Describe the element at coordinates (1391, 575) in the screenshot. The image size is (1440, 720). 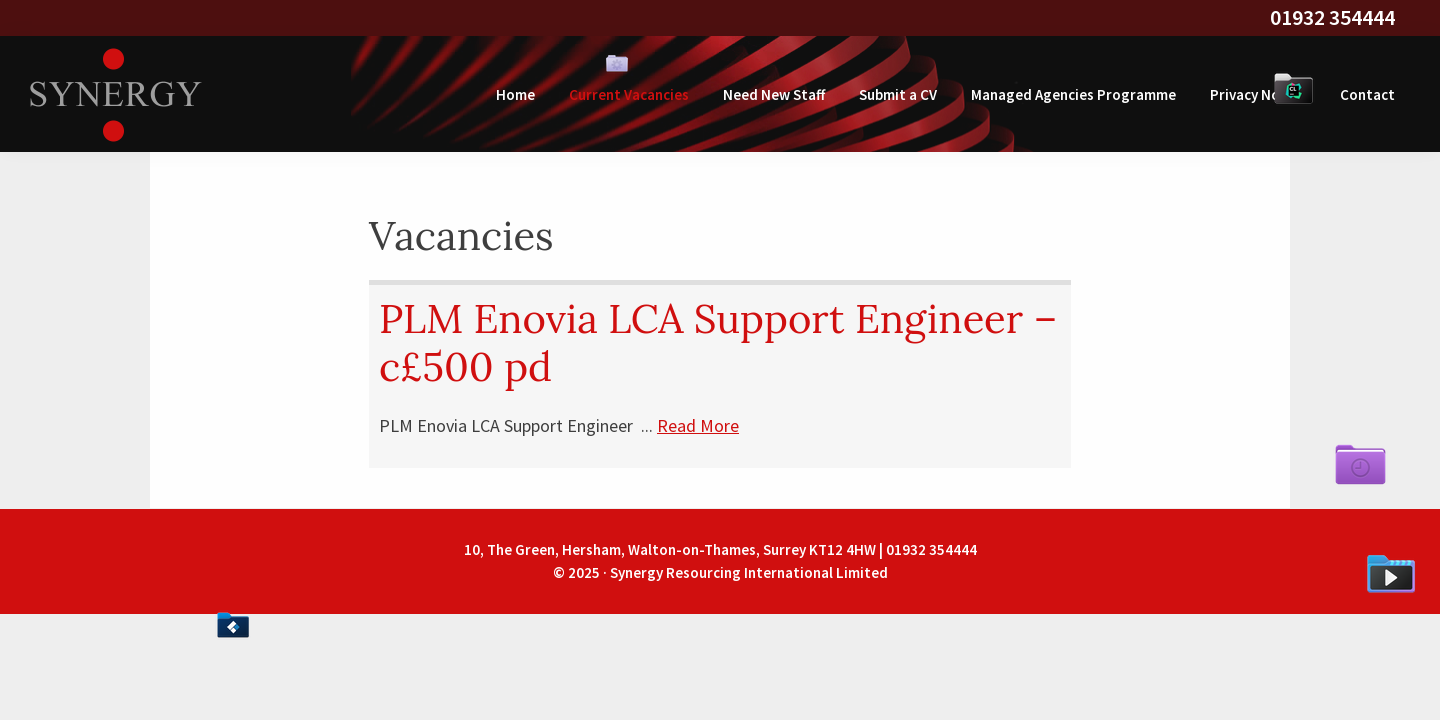
I see `open your movies folder` at that location.